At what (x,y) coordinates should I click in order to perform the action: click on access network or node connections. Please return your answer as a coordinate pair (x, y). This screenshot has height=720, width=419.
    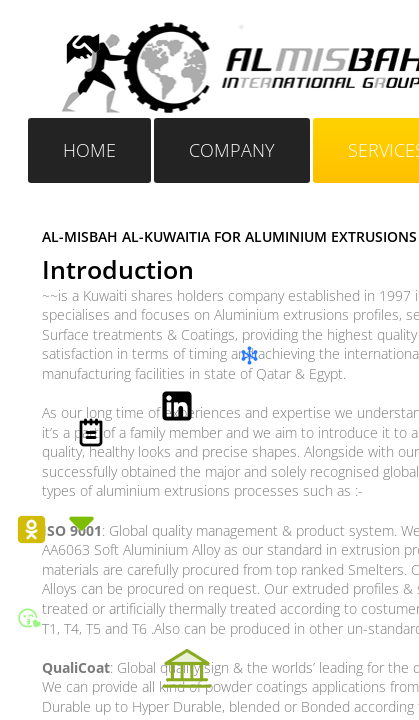
    Looking at the image, I should click on (249, 355).